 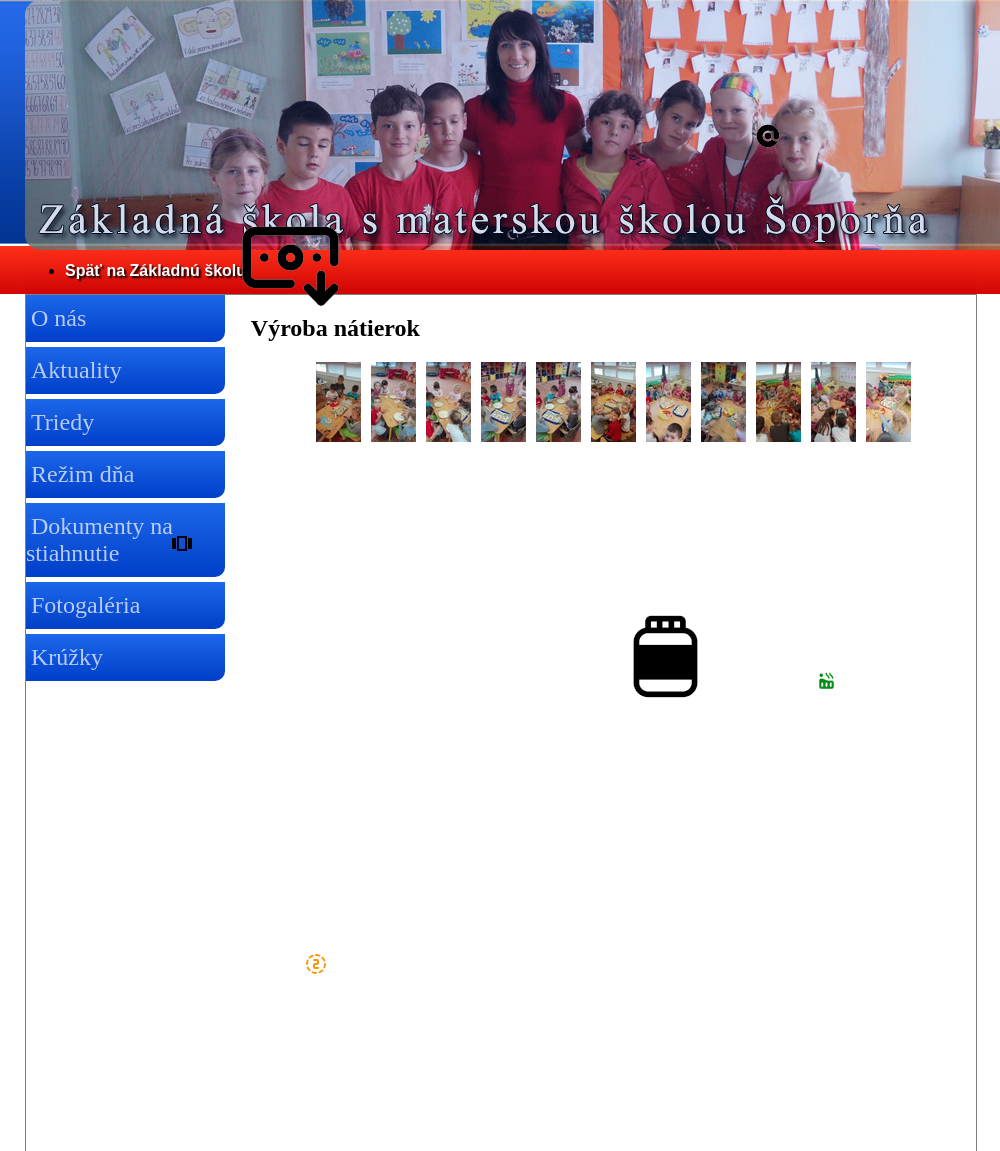 I want to click on receive a payment or deposit, so click(x=290, y=257).